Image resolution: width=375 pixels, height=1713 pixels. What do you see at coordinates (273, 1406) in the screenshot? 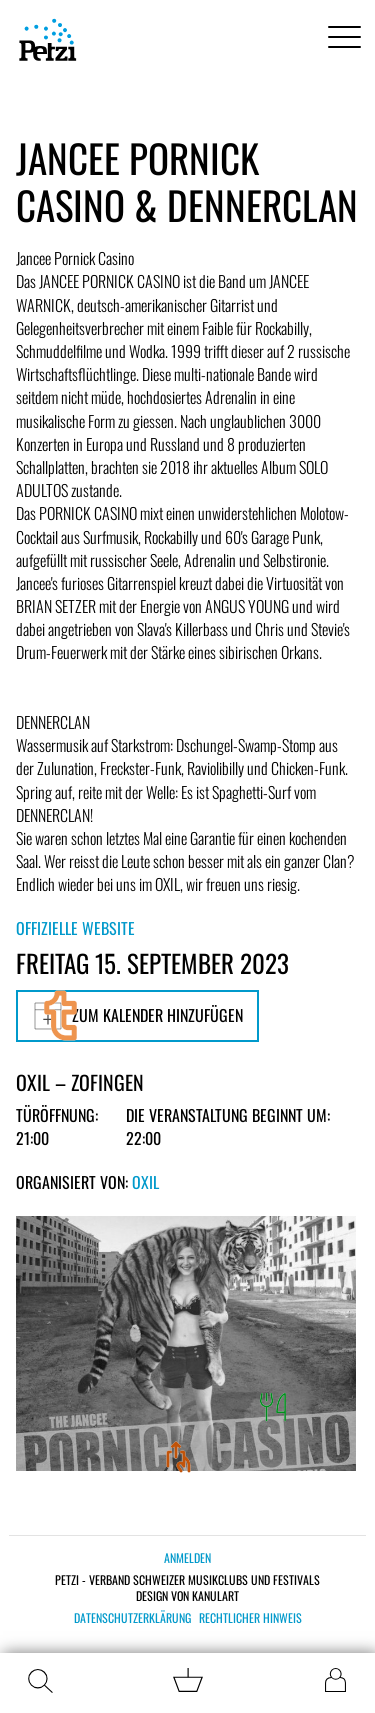
I see `access food and dining options` at bounding box center [273, 1406].